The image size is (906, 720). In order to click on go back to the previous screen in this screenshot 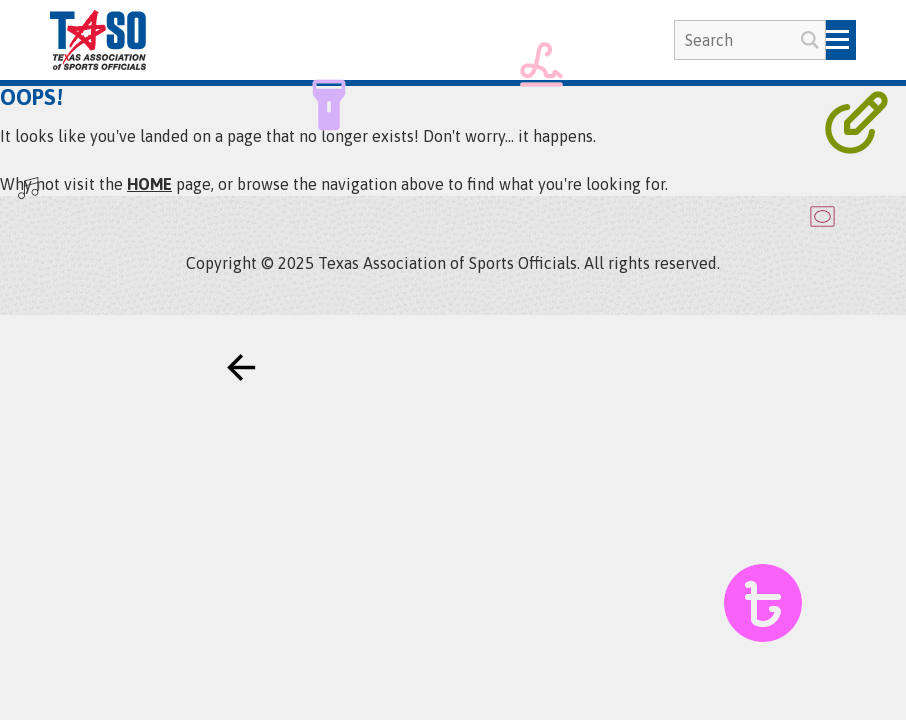, I will do `click(241, 367)`.